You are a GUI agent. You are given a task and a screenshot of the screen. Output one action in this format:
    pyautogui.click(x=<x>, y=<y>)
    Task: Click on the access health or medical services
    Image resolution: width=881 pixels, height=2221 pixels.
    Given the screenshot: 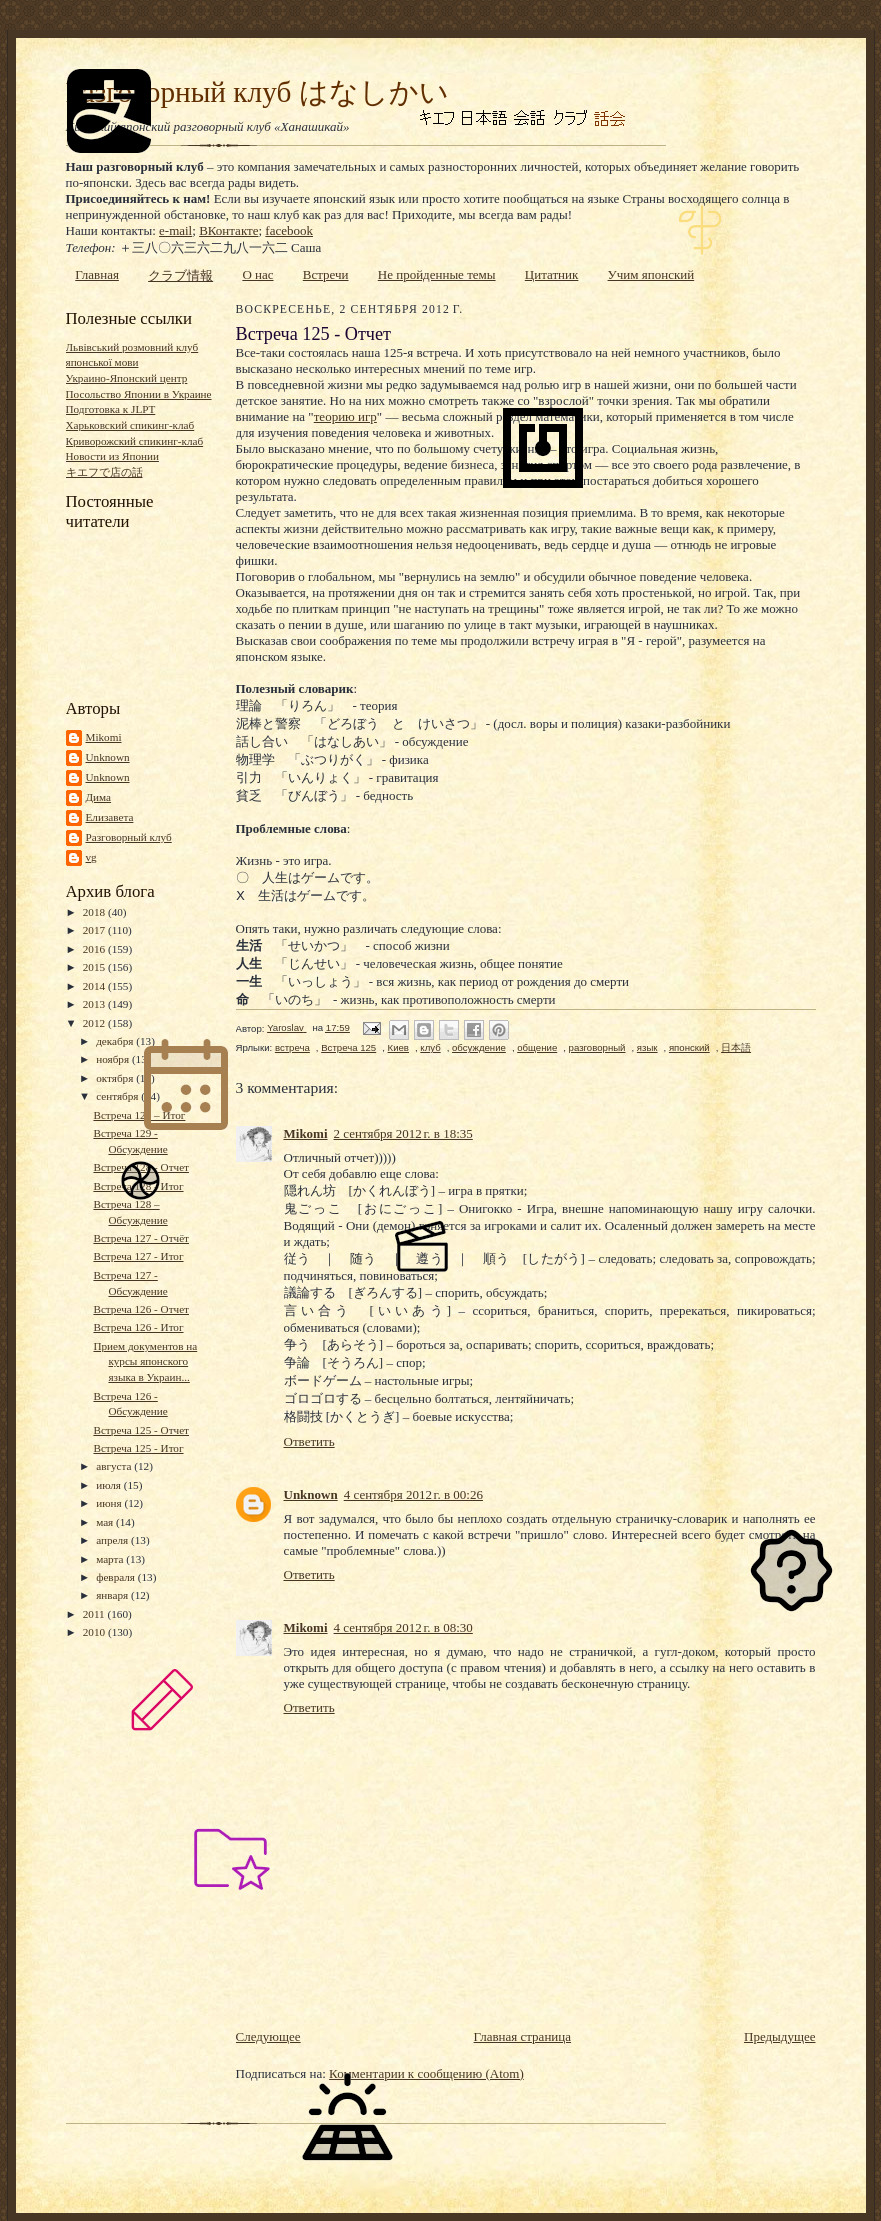 What is the action you would take?
    pyautogui.click(x=702, y=230)
    